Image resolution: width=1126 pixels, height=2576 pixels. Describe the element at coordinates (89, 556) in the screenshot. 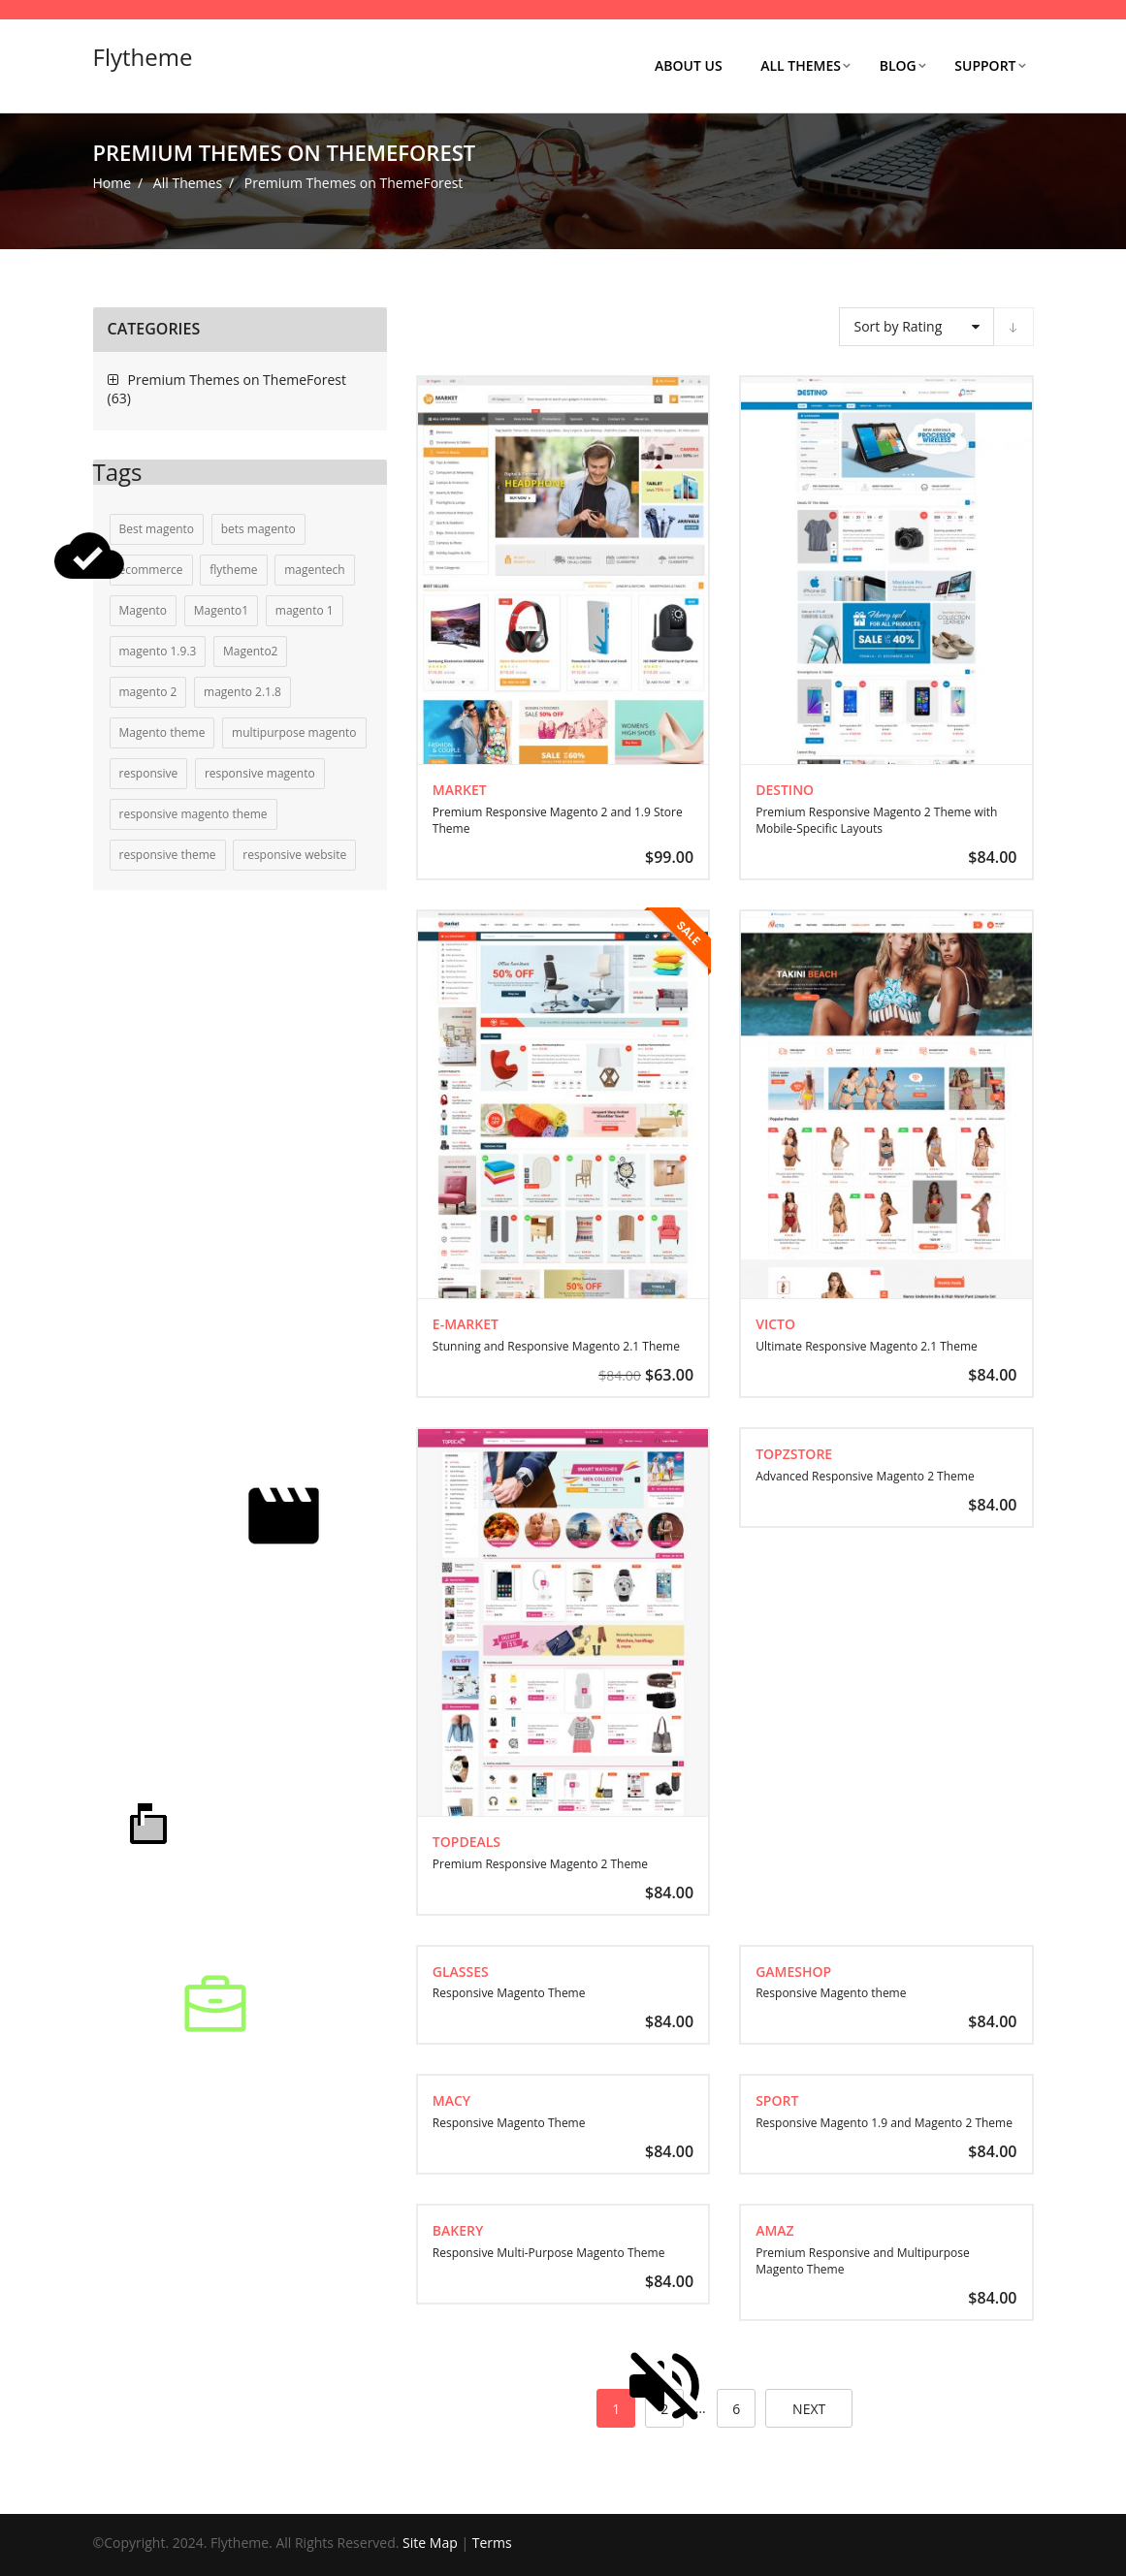

I see `file successfully synced to cloud` at that location.